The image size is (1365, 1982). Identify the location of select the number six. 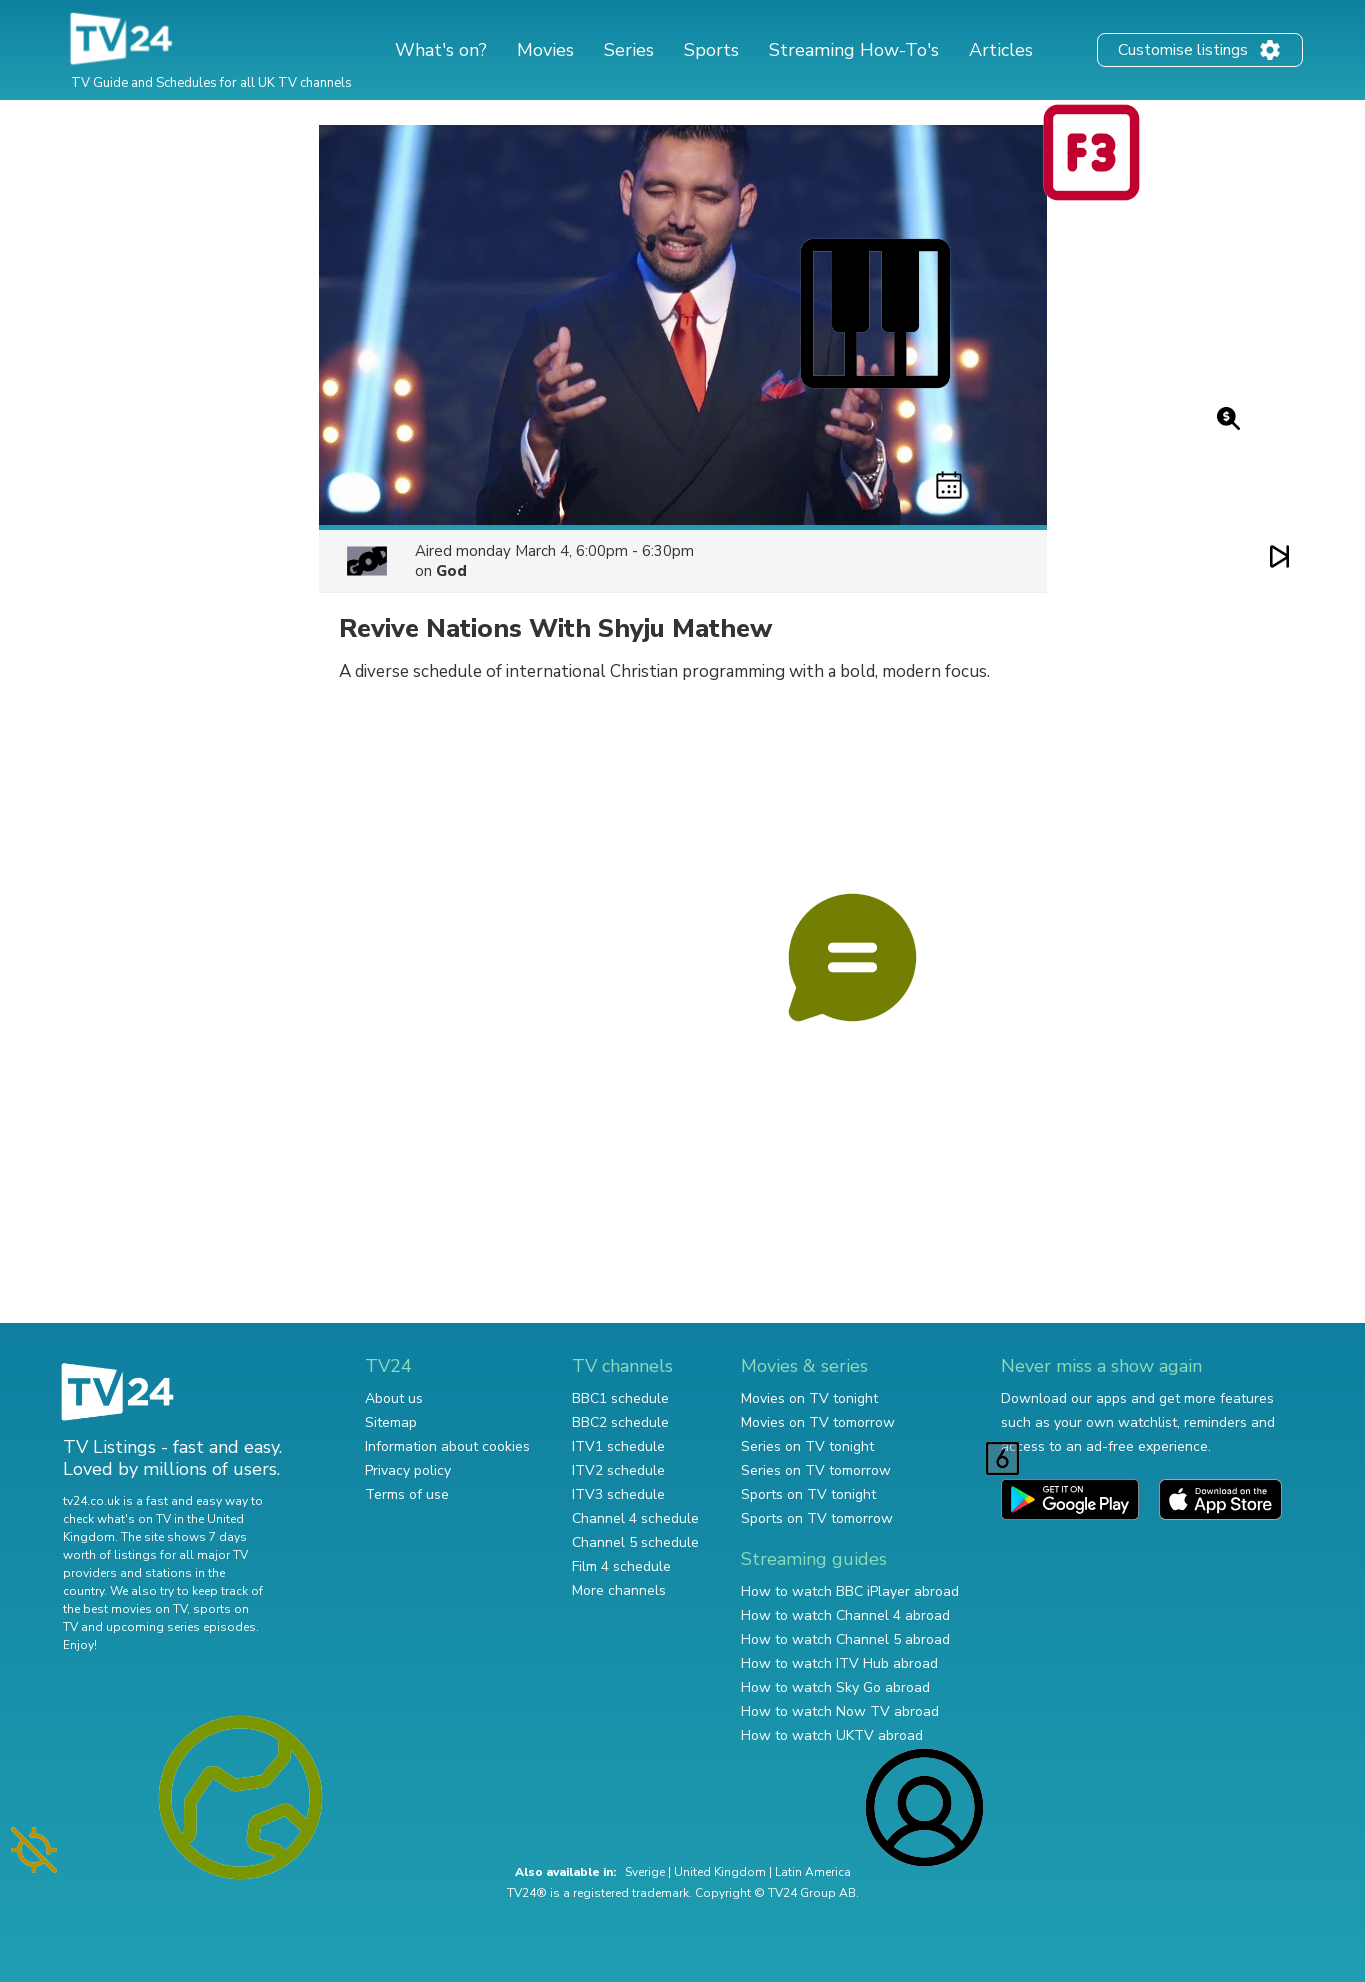
(1002, 1458).